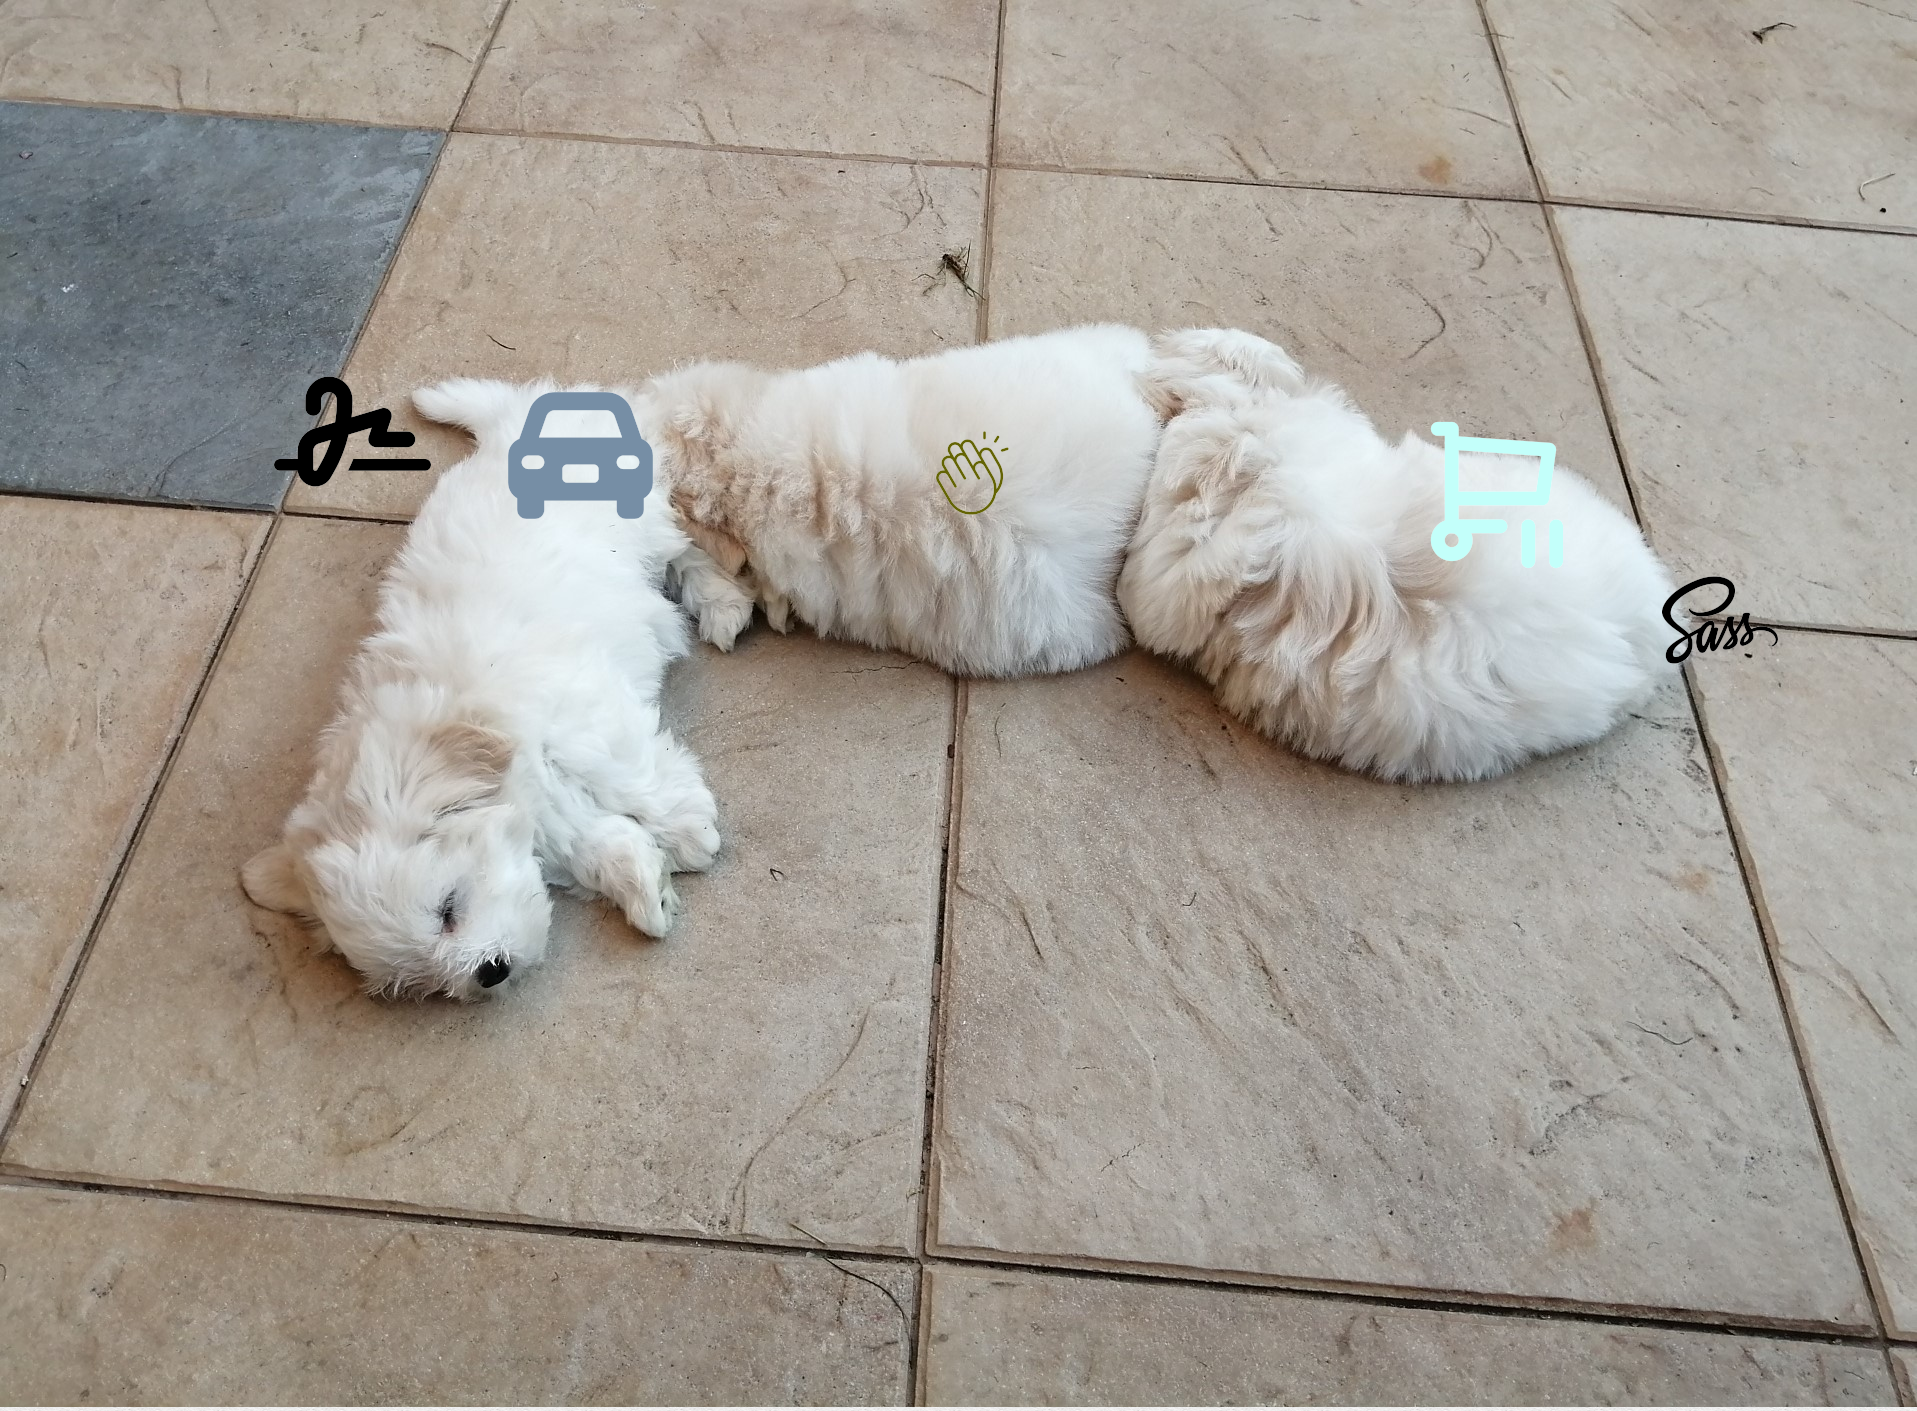 Image resolution: width=1917 pixels, height=1411 pixels. Describe the element at coordinates (971, 473) in the screenshot. I see `applaud or show appreciation for content` at that location.